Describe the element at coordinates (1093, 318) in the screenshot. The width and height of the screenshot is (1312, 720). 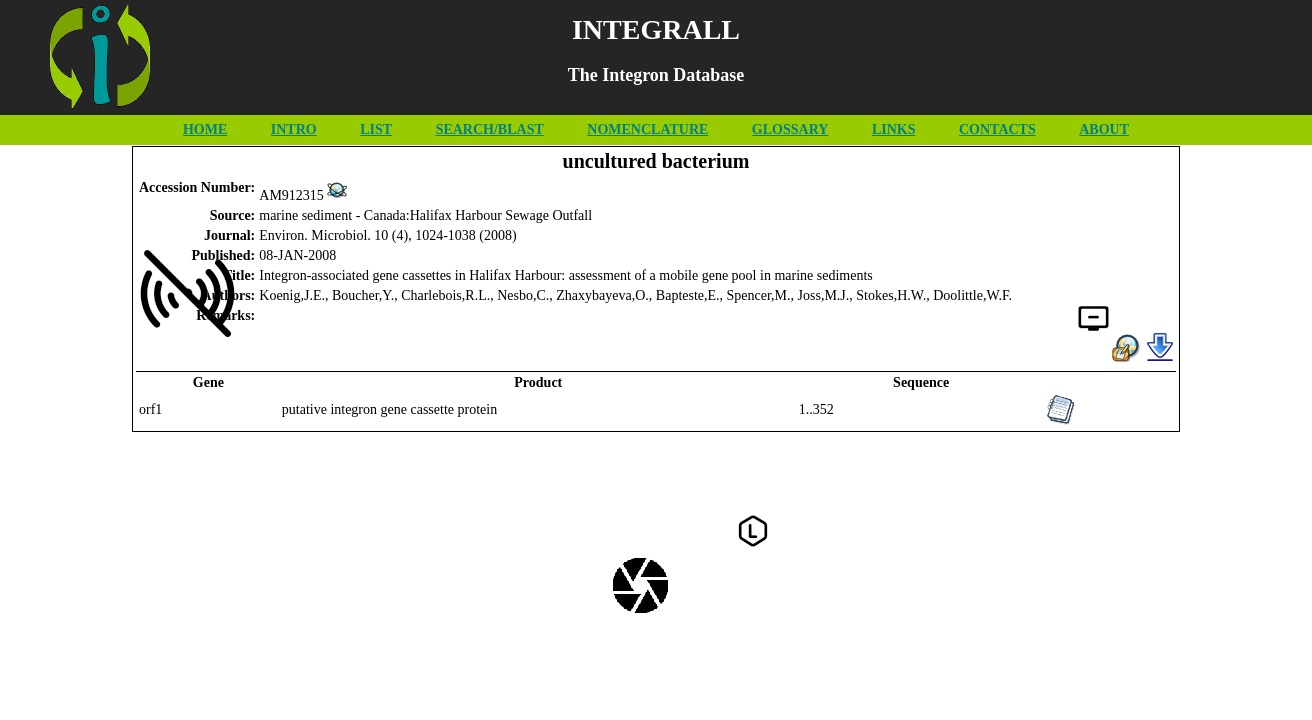
I see `remove video from watch queue` at that location.